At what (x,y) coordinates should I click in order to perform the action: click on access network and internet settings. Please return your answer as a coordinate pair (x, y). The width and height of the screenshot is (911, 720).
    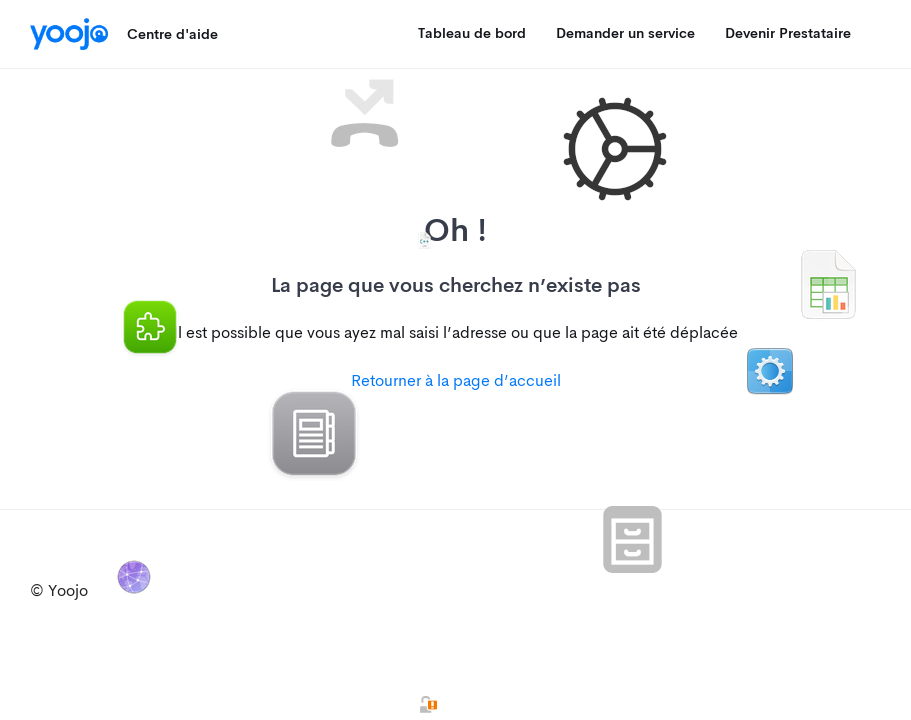
    Looking at the image, I should click on (134, 577).